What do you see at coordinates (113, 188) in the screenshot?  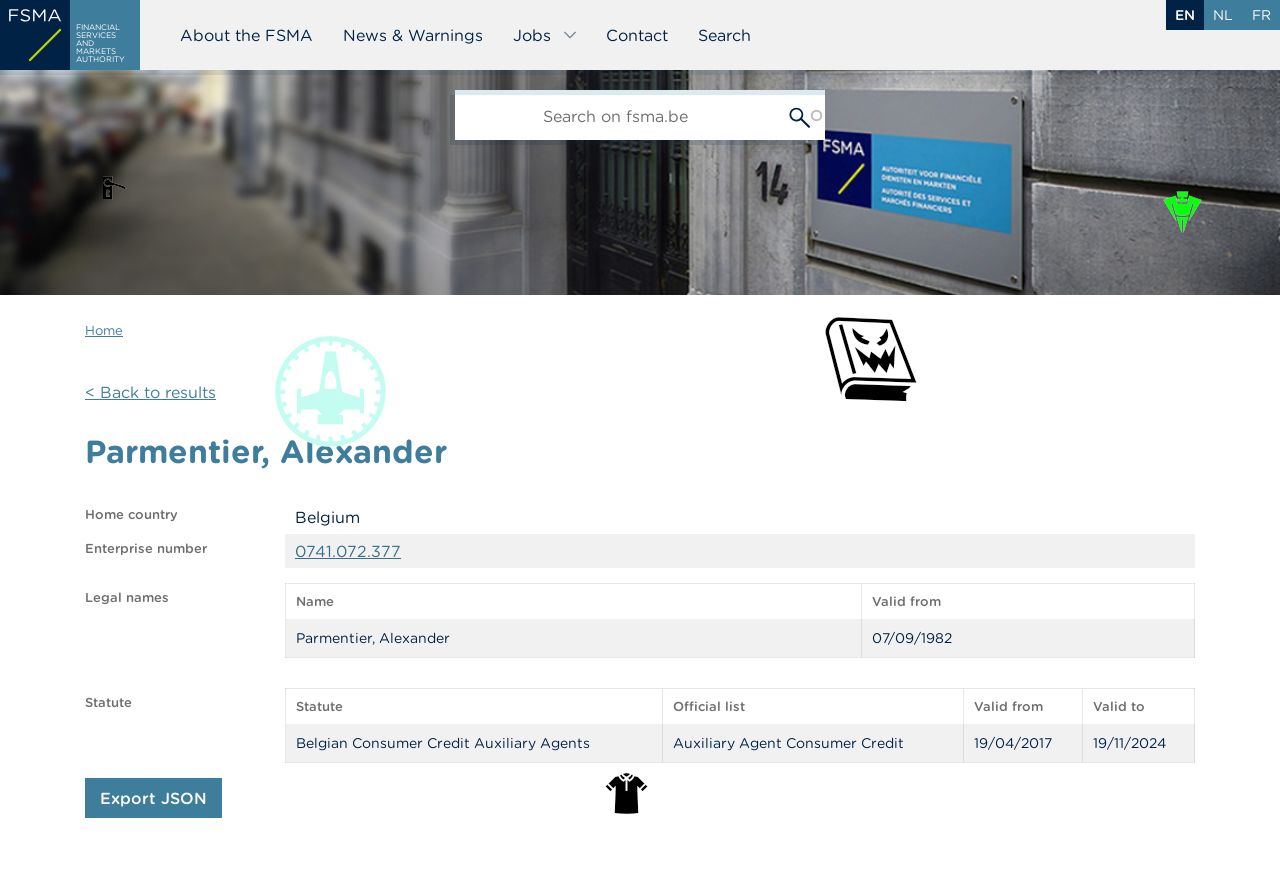 I see `access security or lock settings` at bounding box center [113, 188].